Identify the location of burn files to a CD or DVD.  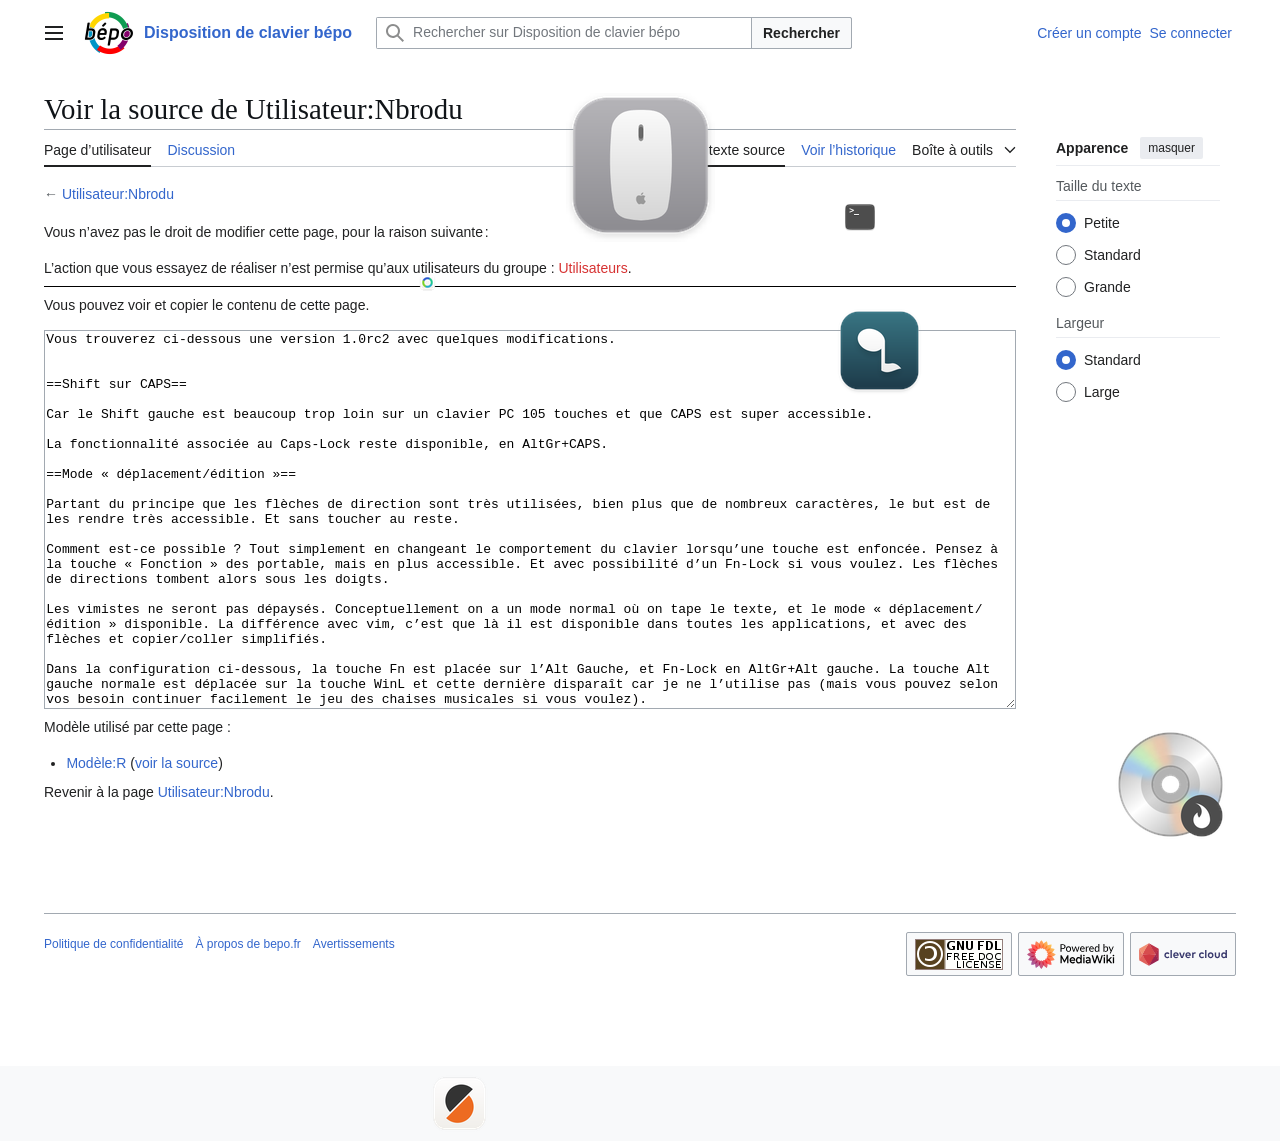
(1170, 784).